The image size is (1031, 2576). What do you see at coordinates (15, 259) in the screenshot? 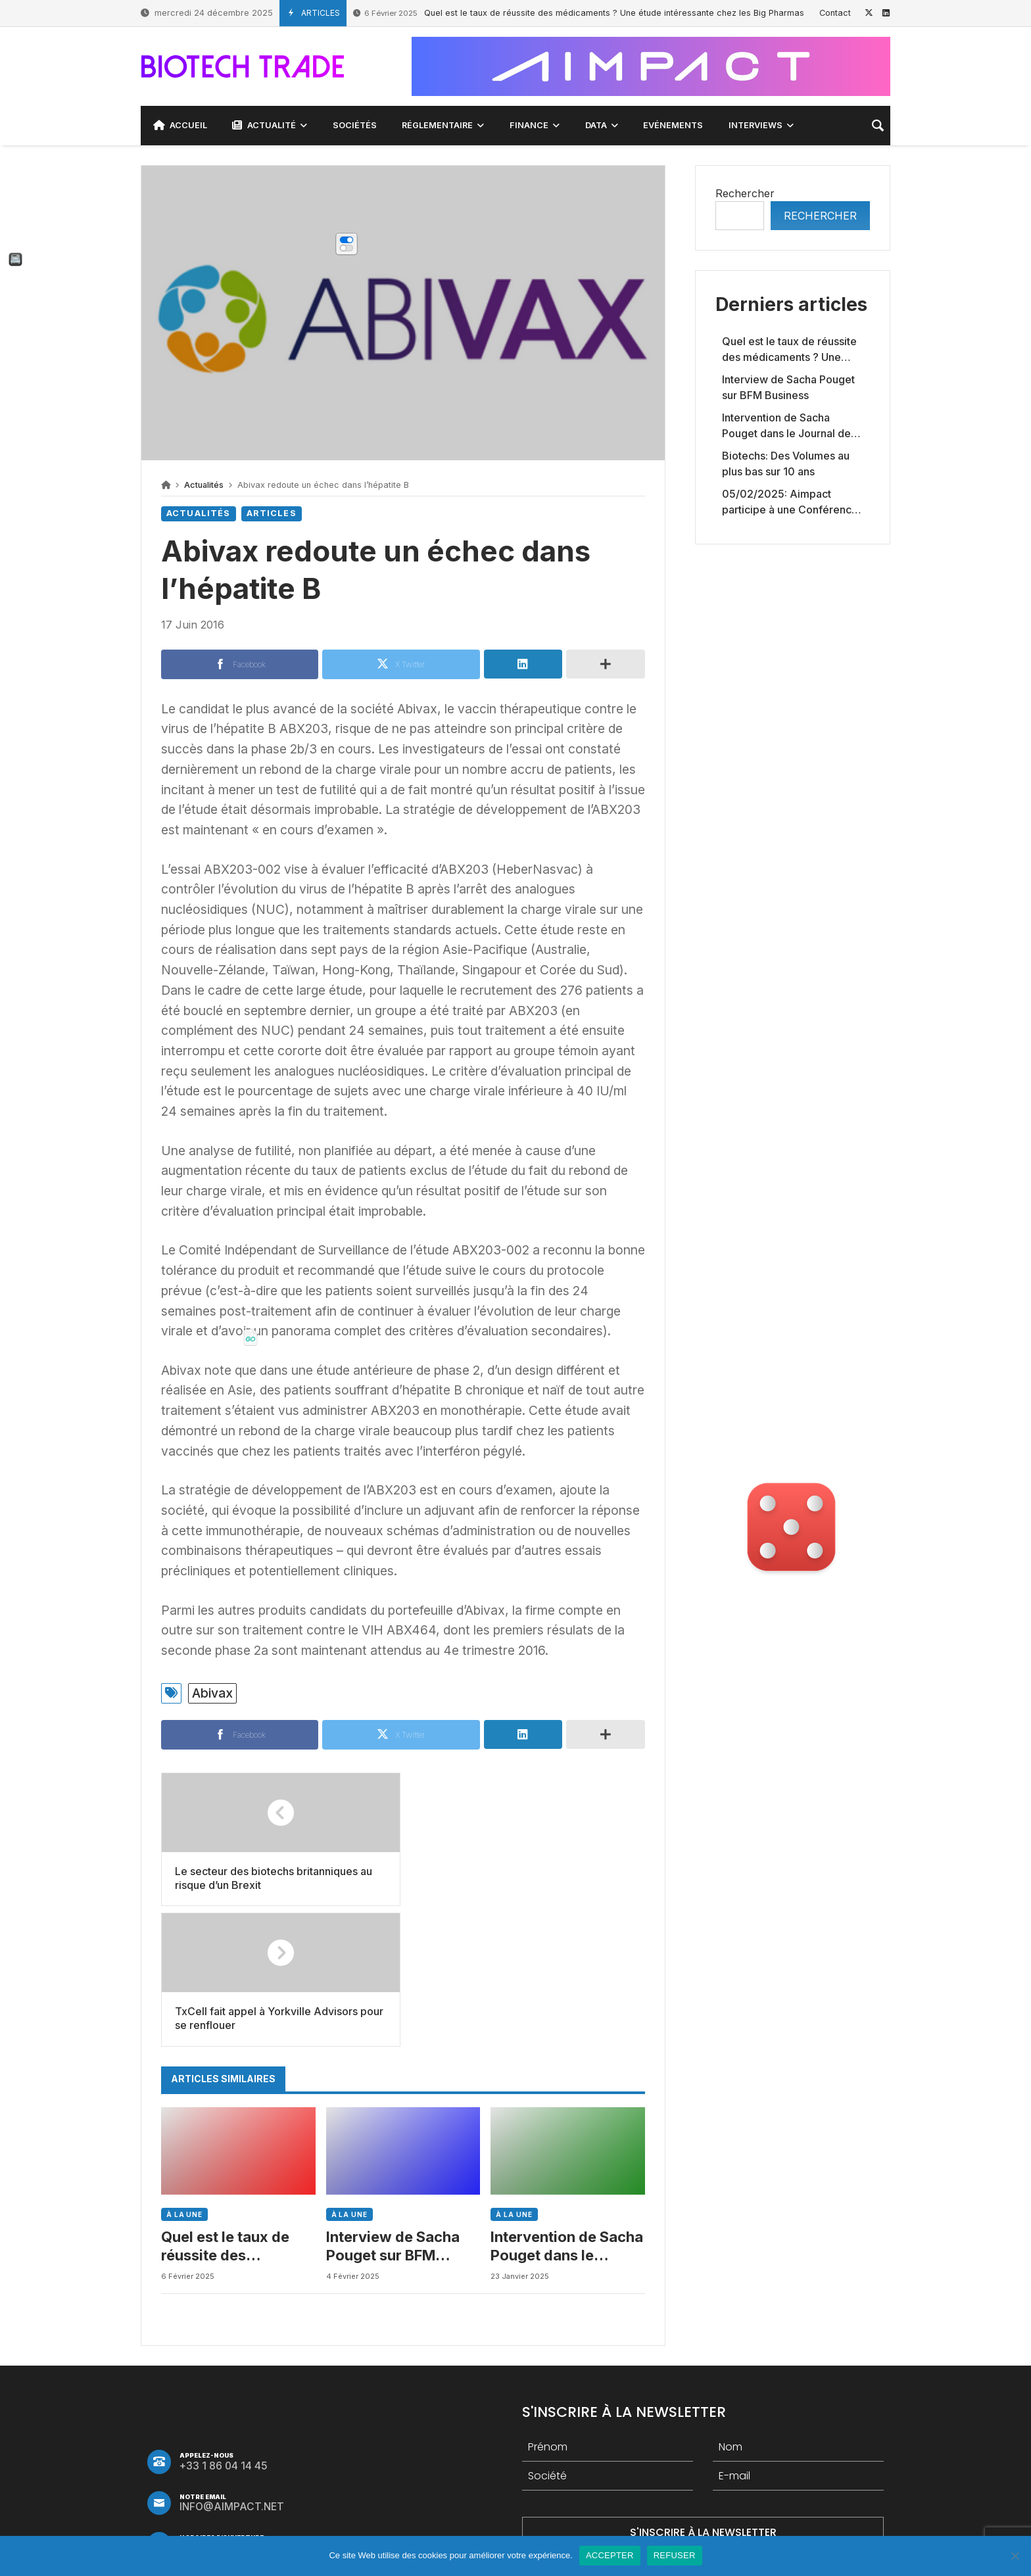
I see `open disk utility to manage storage drives` at bounding box center [15, 259].